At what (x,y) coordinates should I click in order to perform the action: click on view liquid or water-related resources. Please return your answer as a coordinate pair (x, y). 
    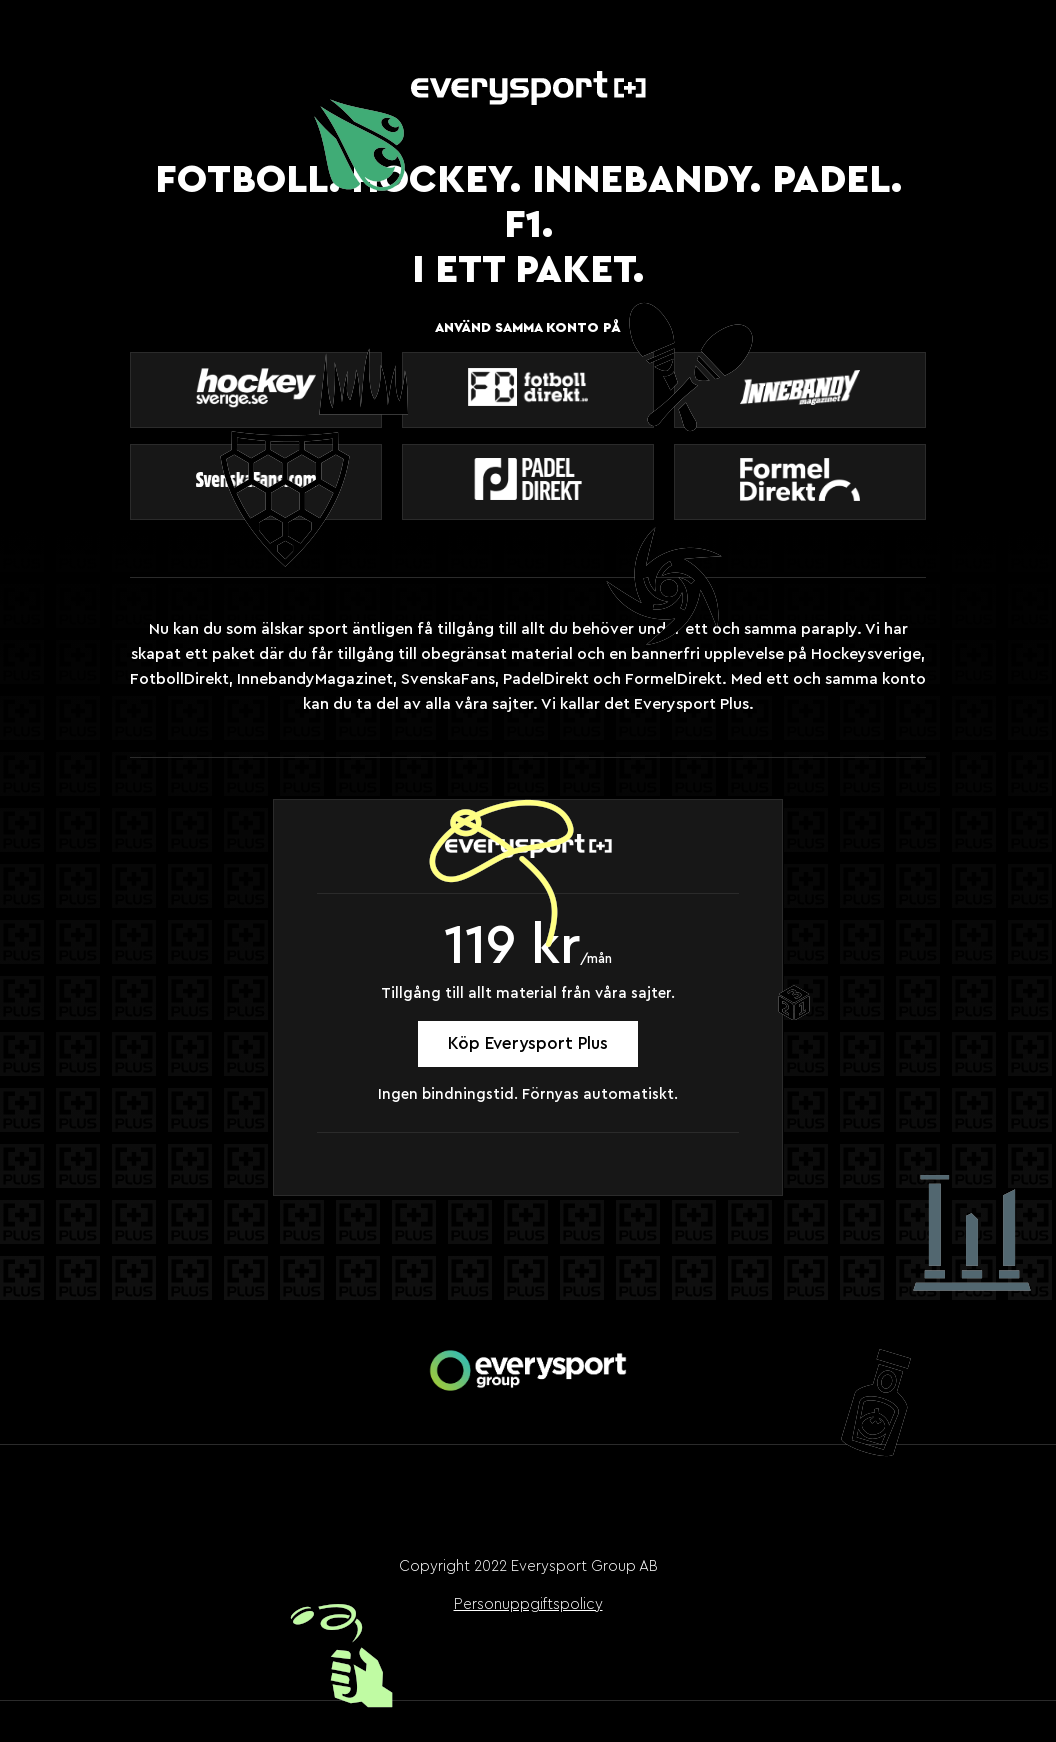
    Looking at the image, I should click on (359, 144).